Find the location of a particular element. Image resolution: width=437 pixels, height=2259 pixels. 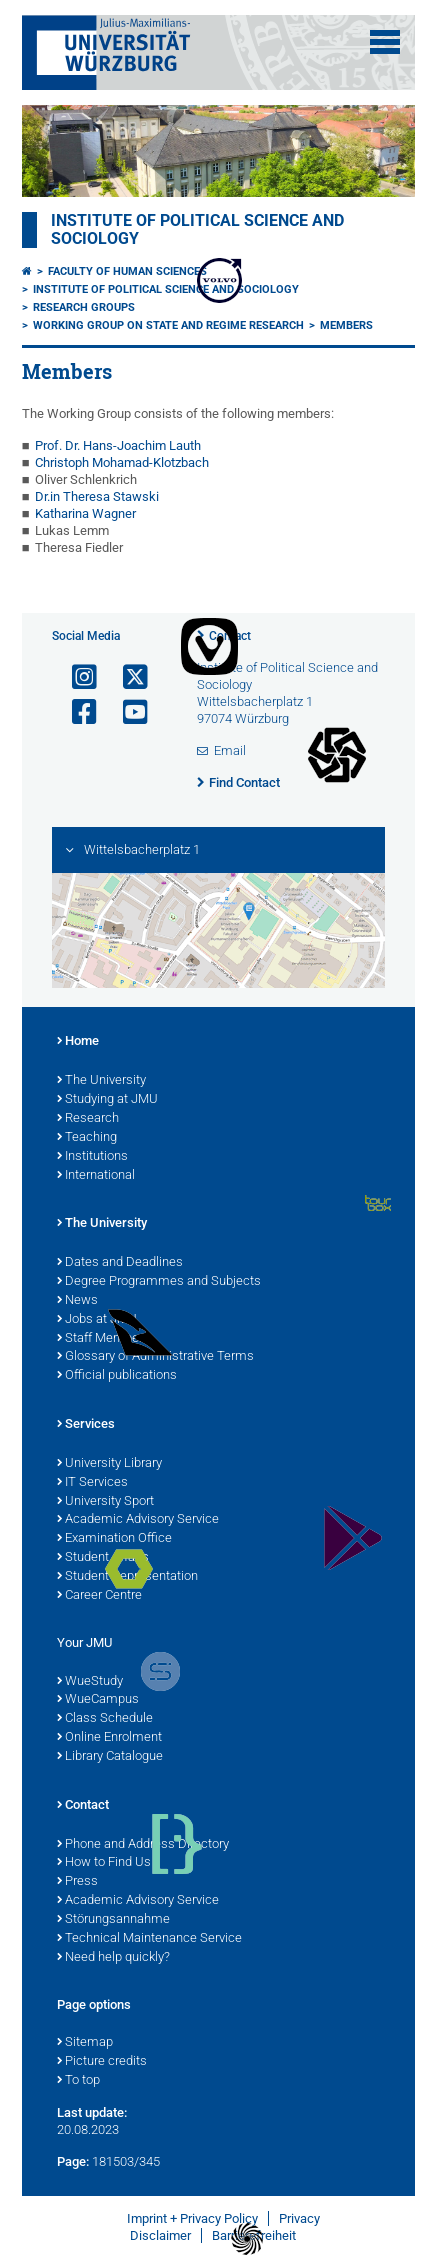

open the Google Play Store is located at coordinates (353, 1538).